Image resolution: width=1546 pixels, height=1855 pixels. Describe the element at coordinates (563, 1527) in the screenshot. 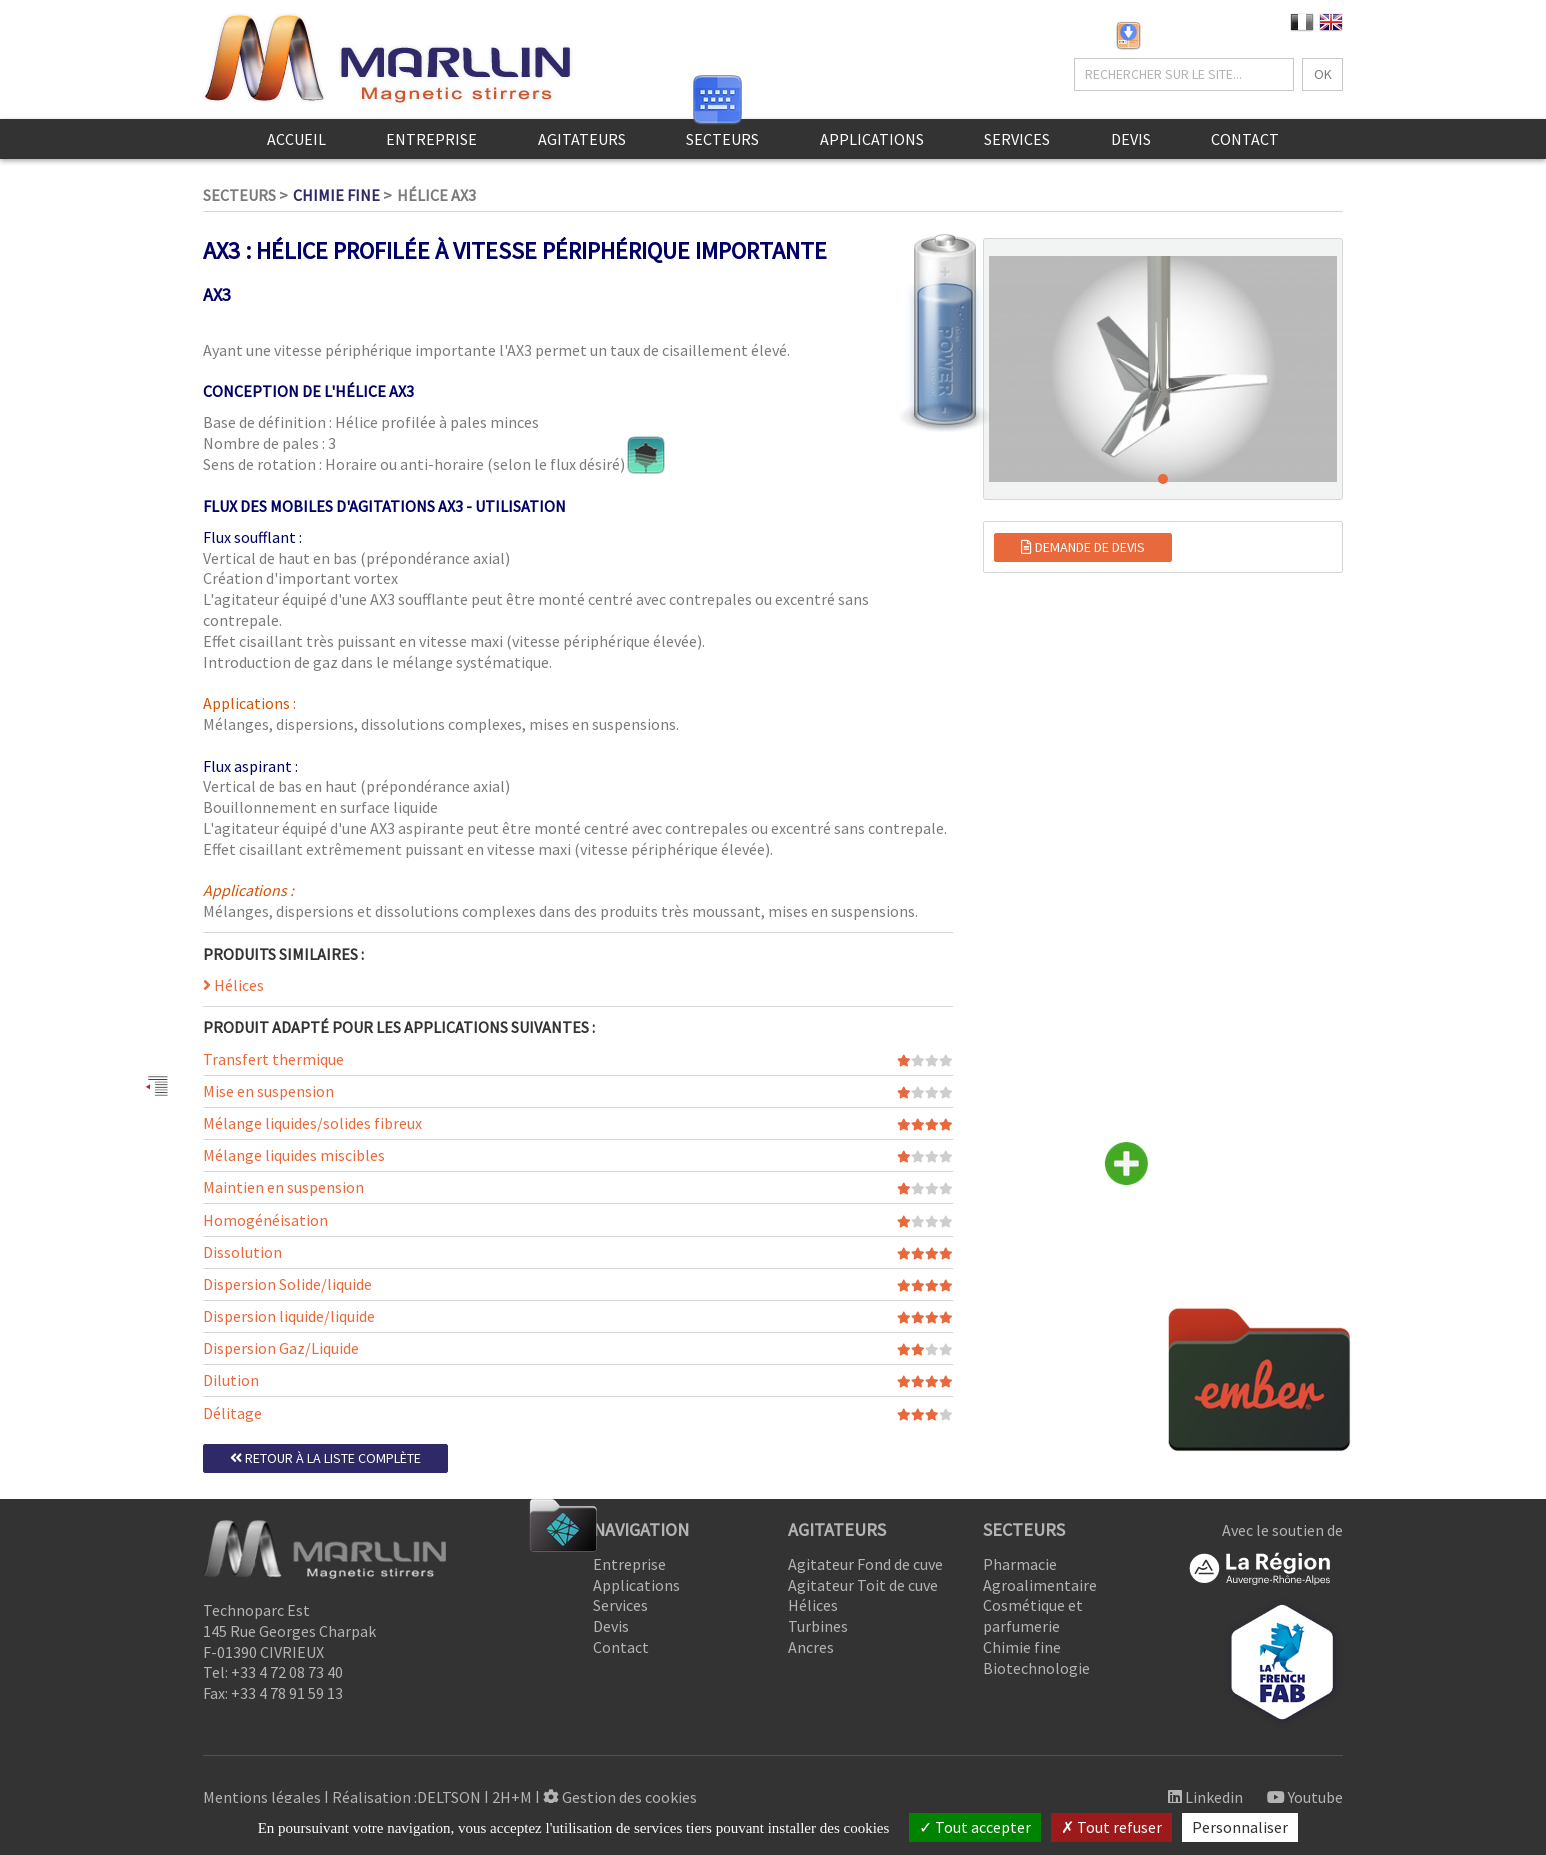

I see `folder containing Netlify project files` at that location.